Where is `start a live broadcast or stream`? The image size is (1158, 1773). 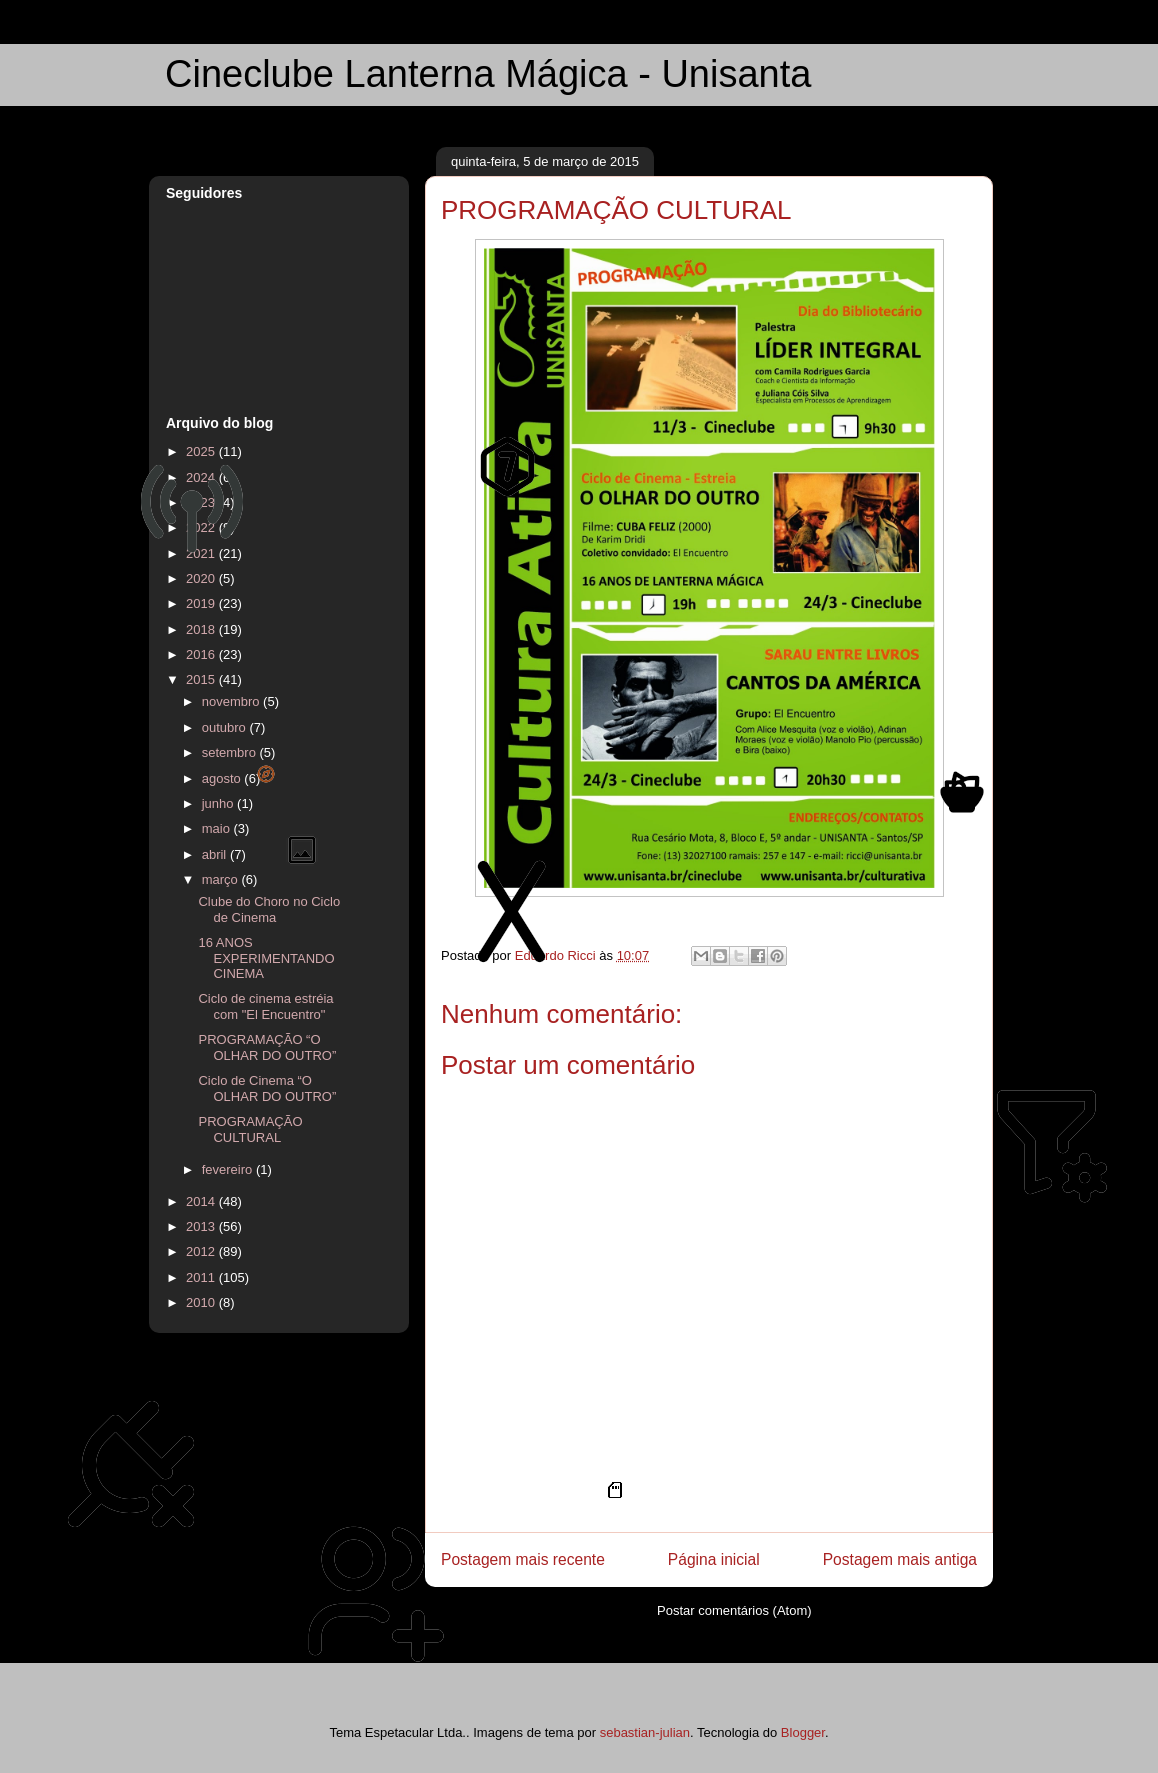
start a live broadcast or stream is located at coordinates (192, 508).